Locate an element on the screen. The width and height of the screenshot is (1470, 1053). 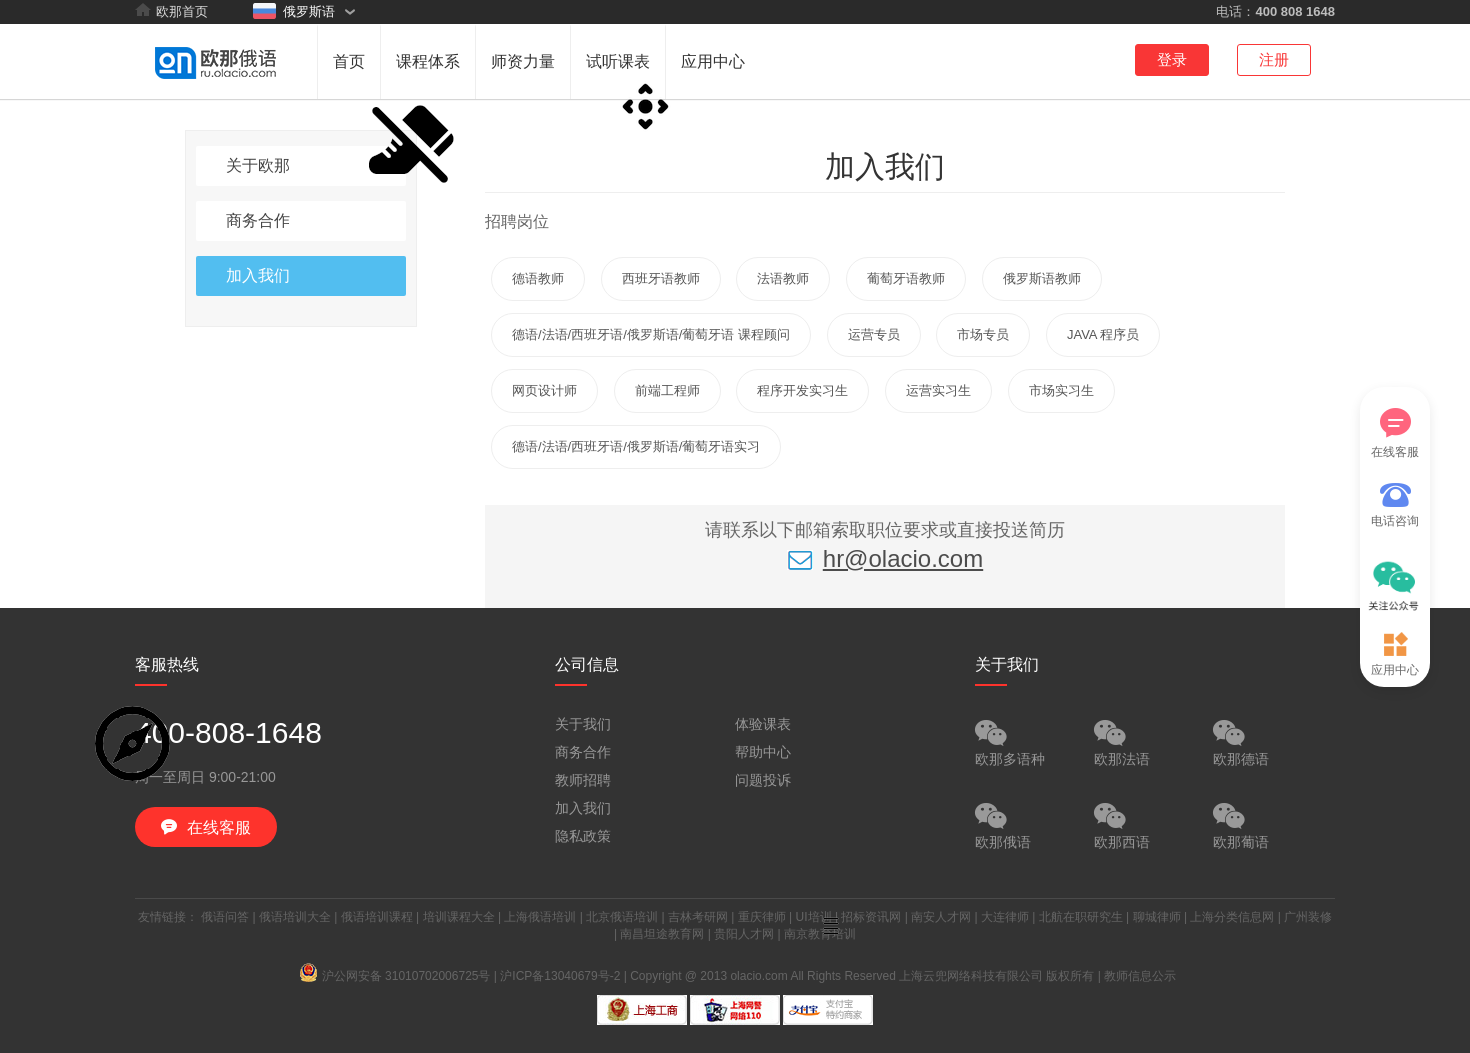
explore nearby content or locations is located at coordinates (132, 743).